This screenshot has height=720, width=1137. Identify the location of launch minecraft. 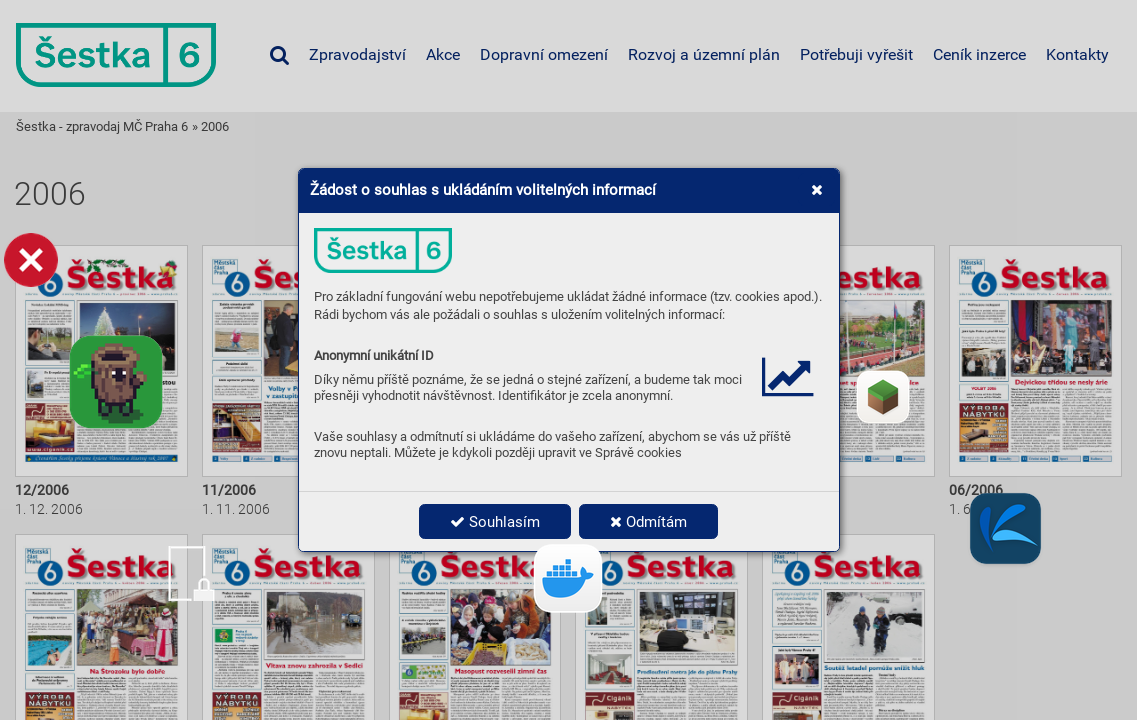
(883, 397).